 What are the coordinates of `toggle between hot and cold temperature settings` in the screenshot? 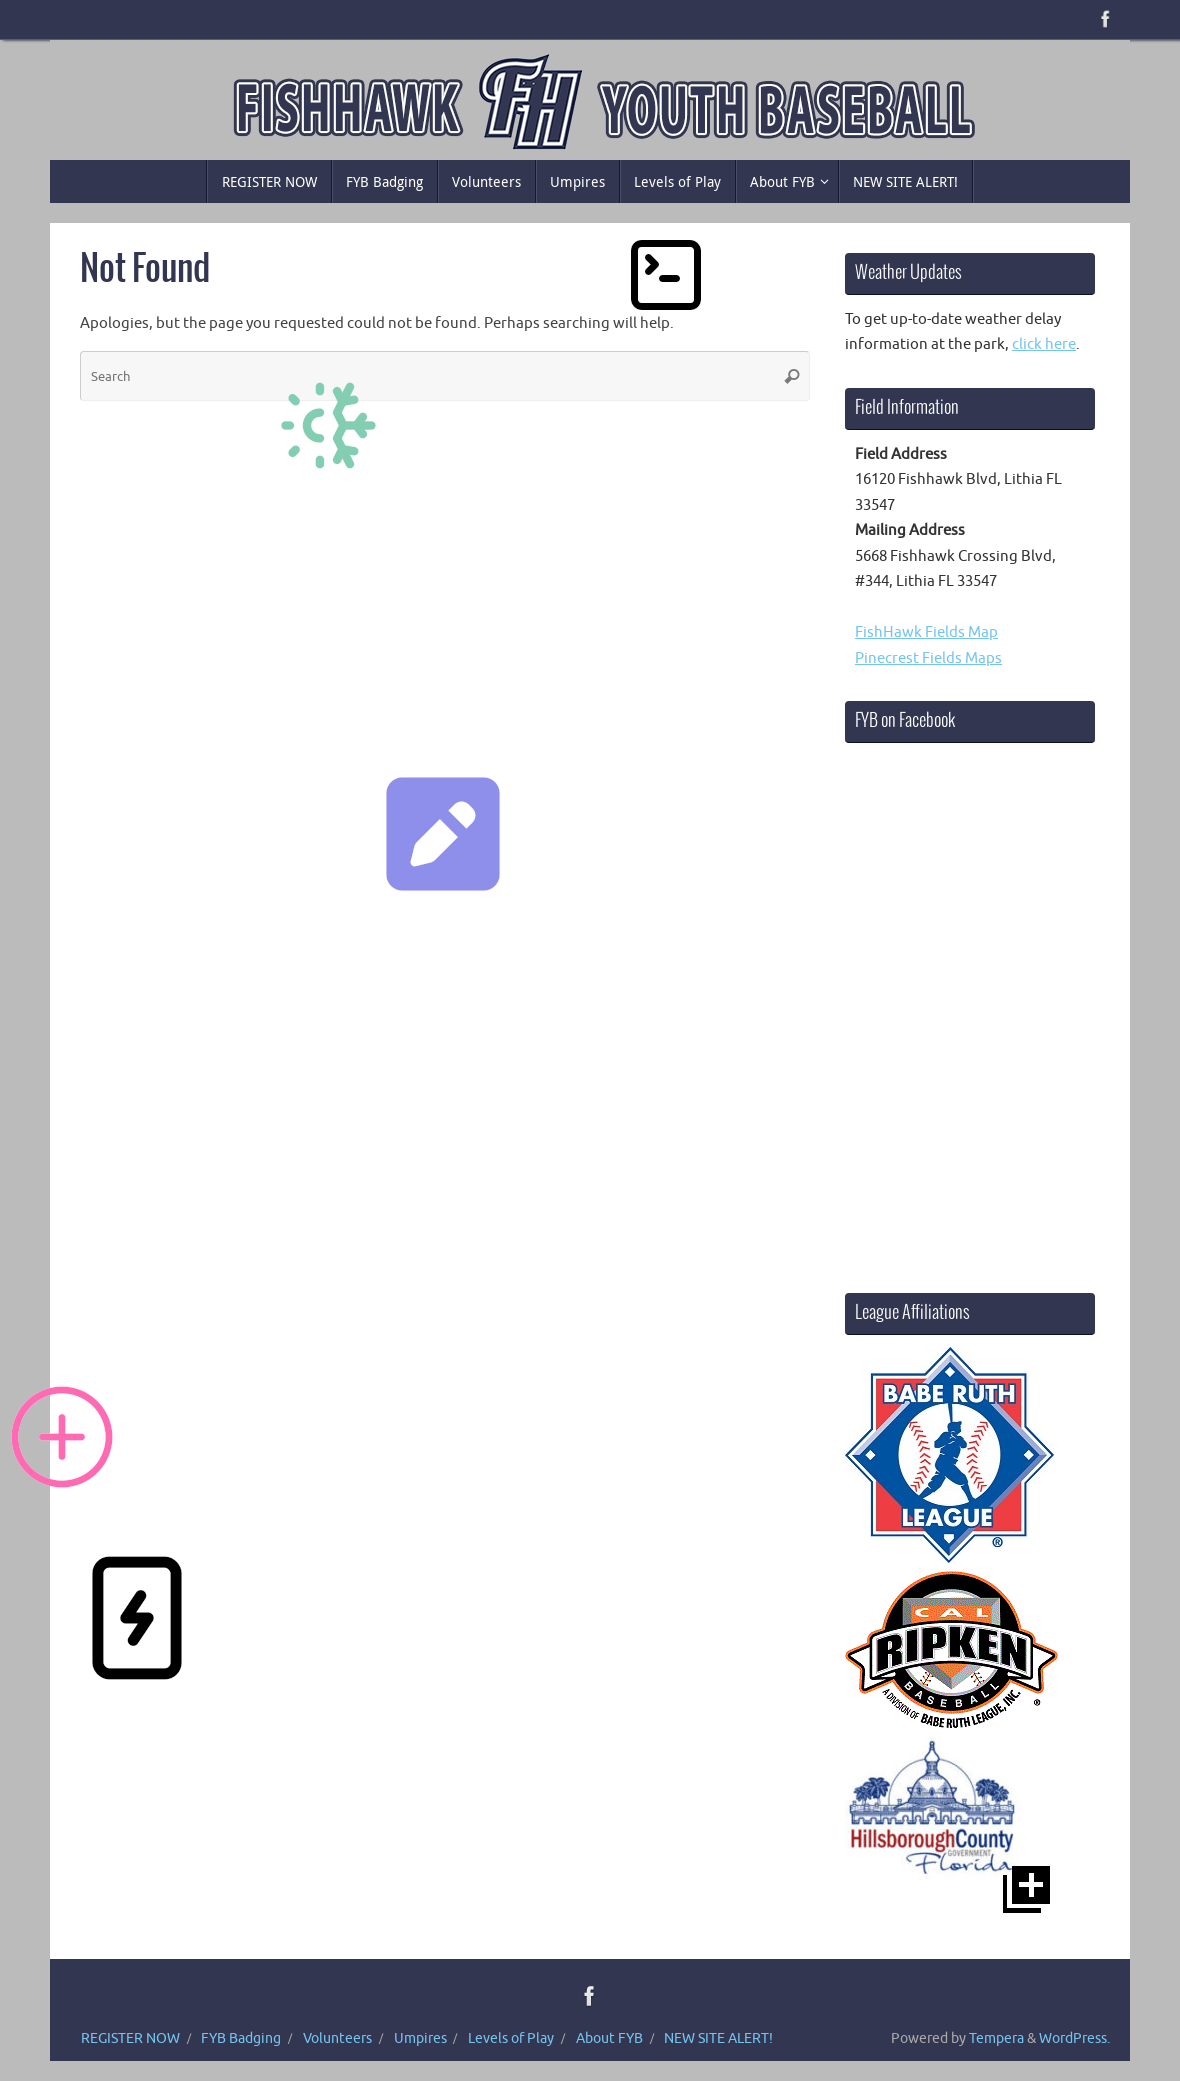 It's located at (328, 425).